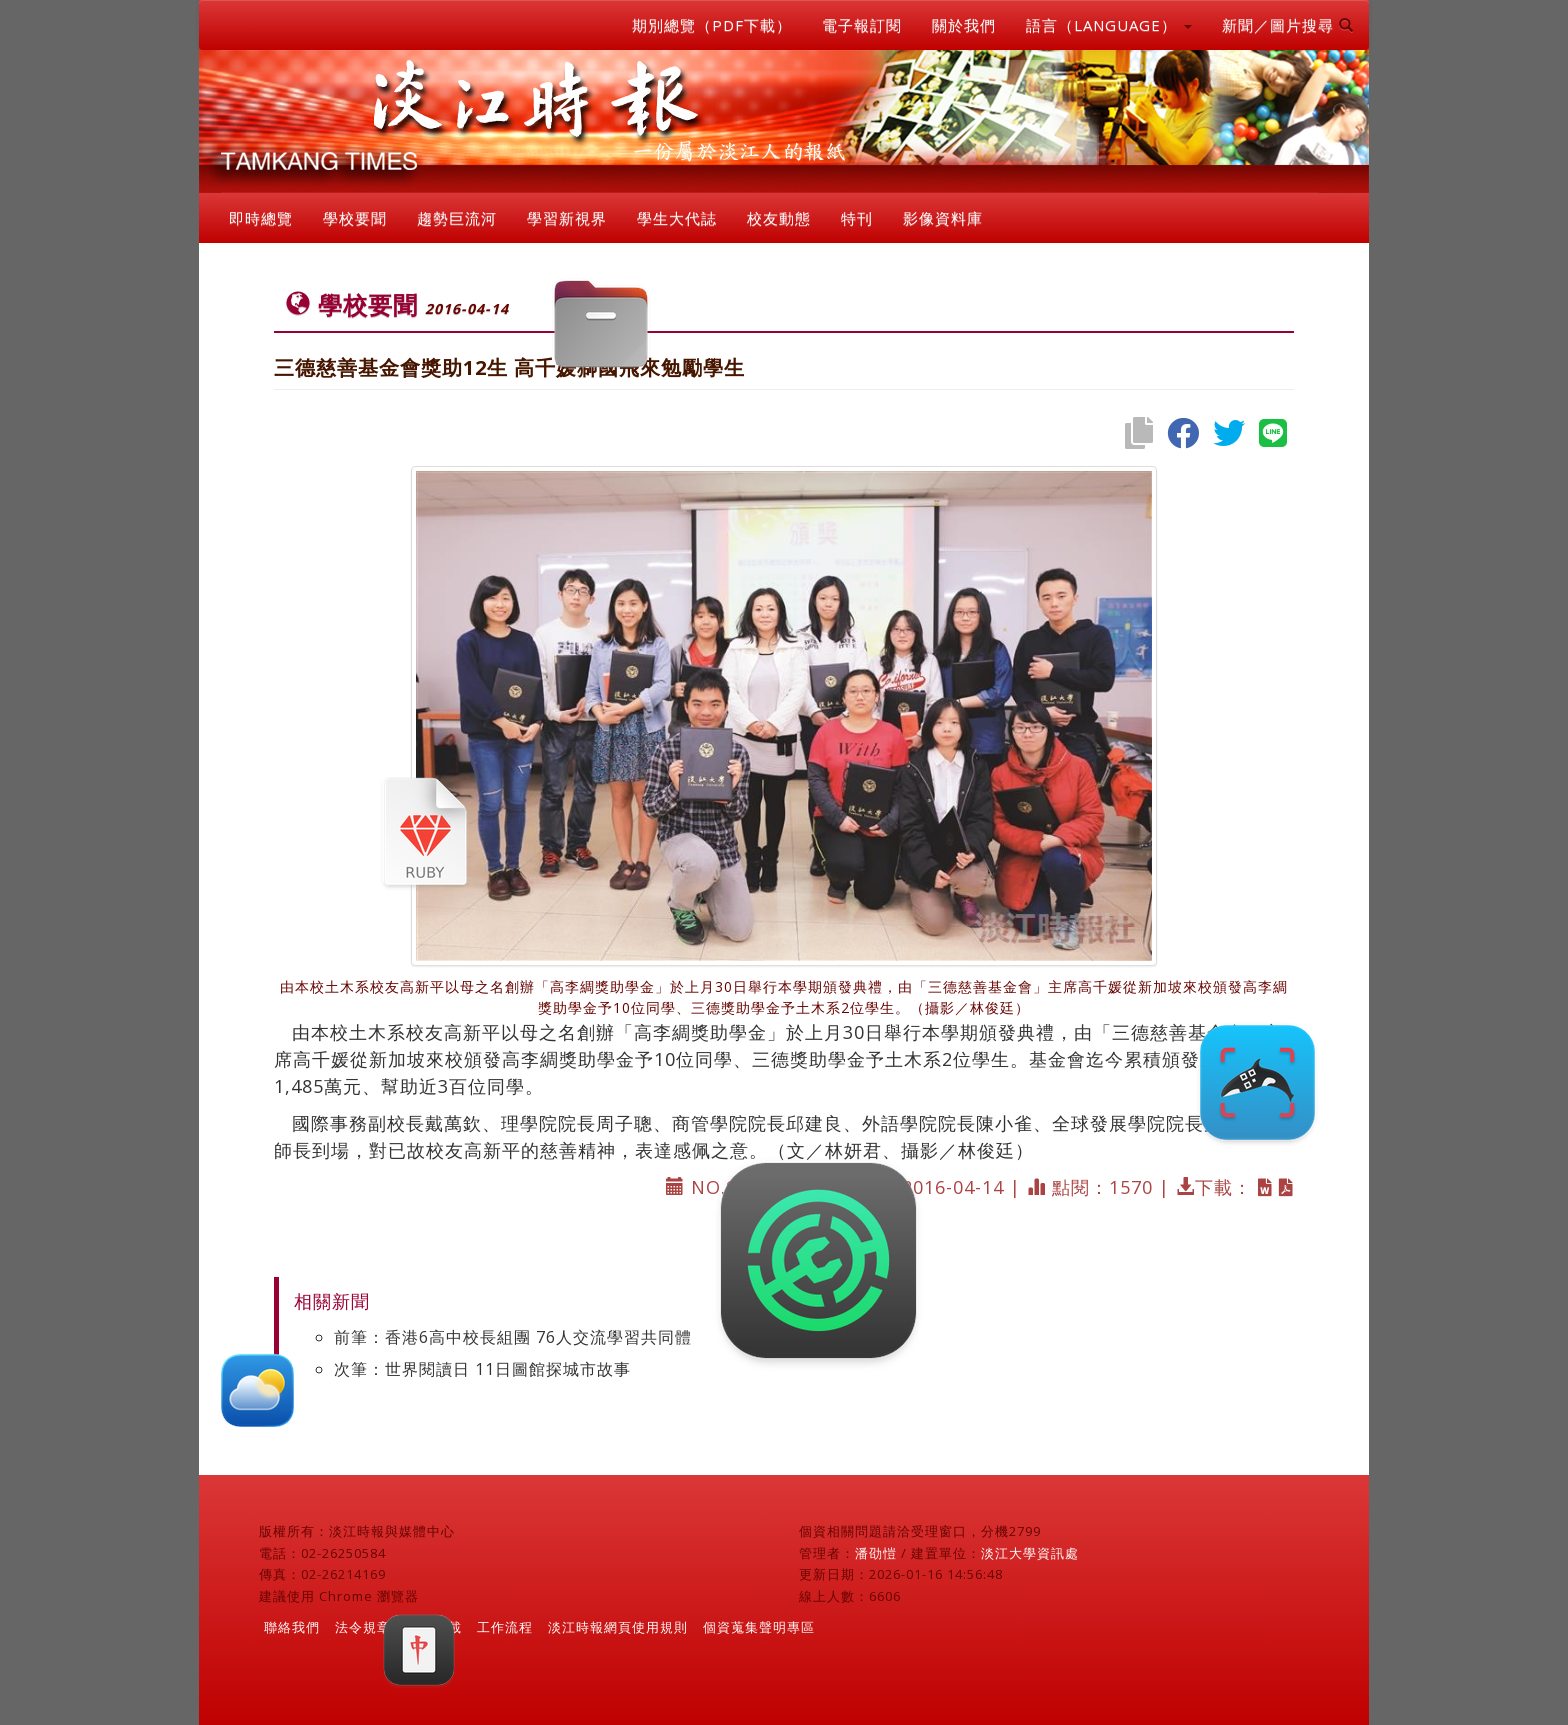 Image resolution: width=1568 pixels, height=1725 pixels. What do you see at coordinates (1257, 1082) in the screenshot?
I see `open qrca qr code scanner app` at bounding box center [1257, 1082].